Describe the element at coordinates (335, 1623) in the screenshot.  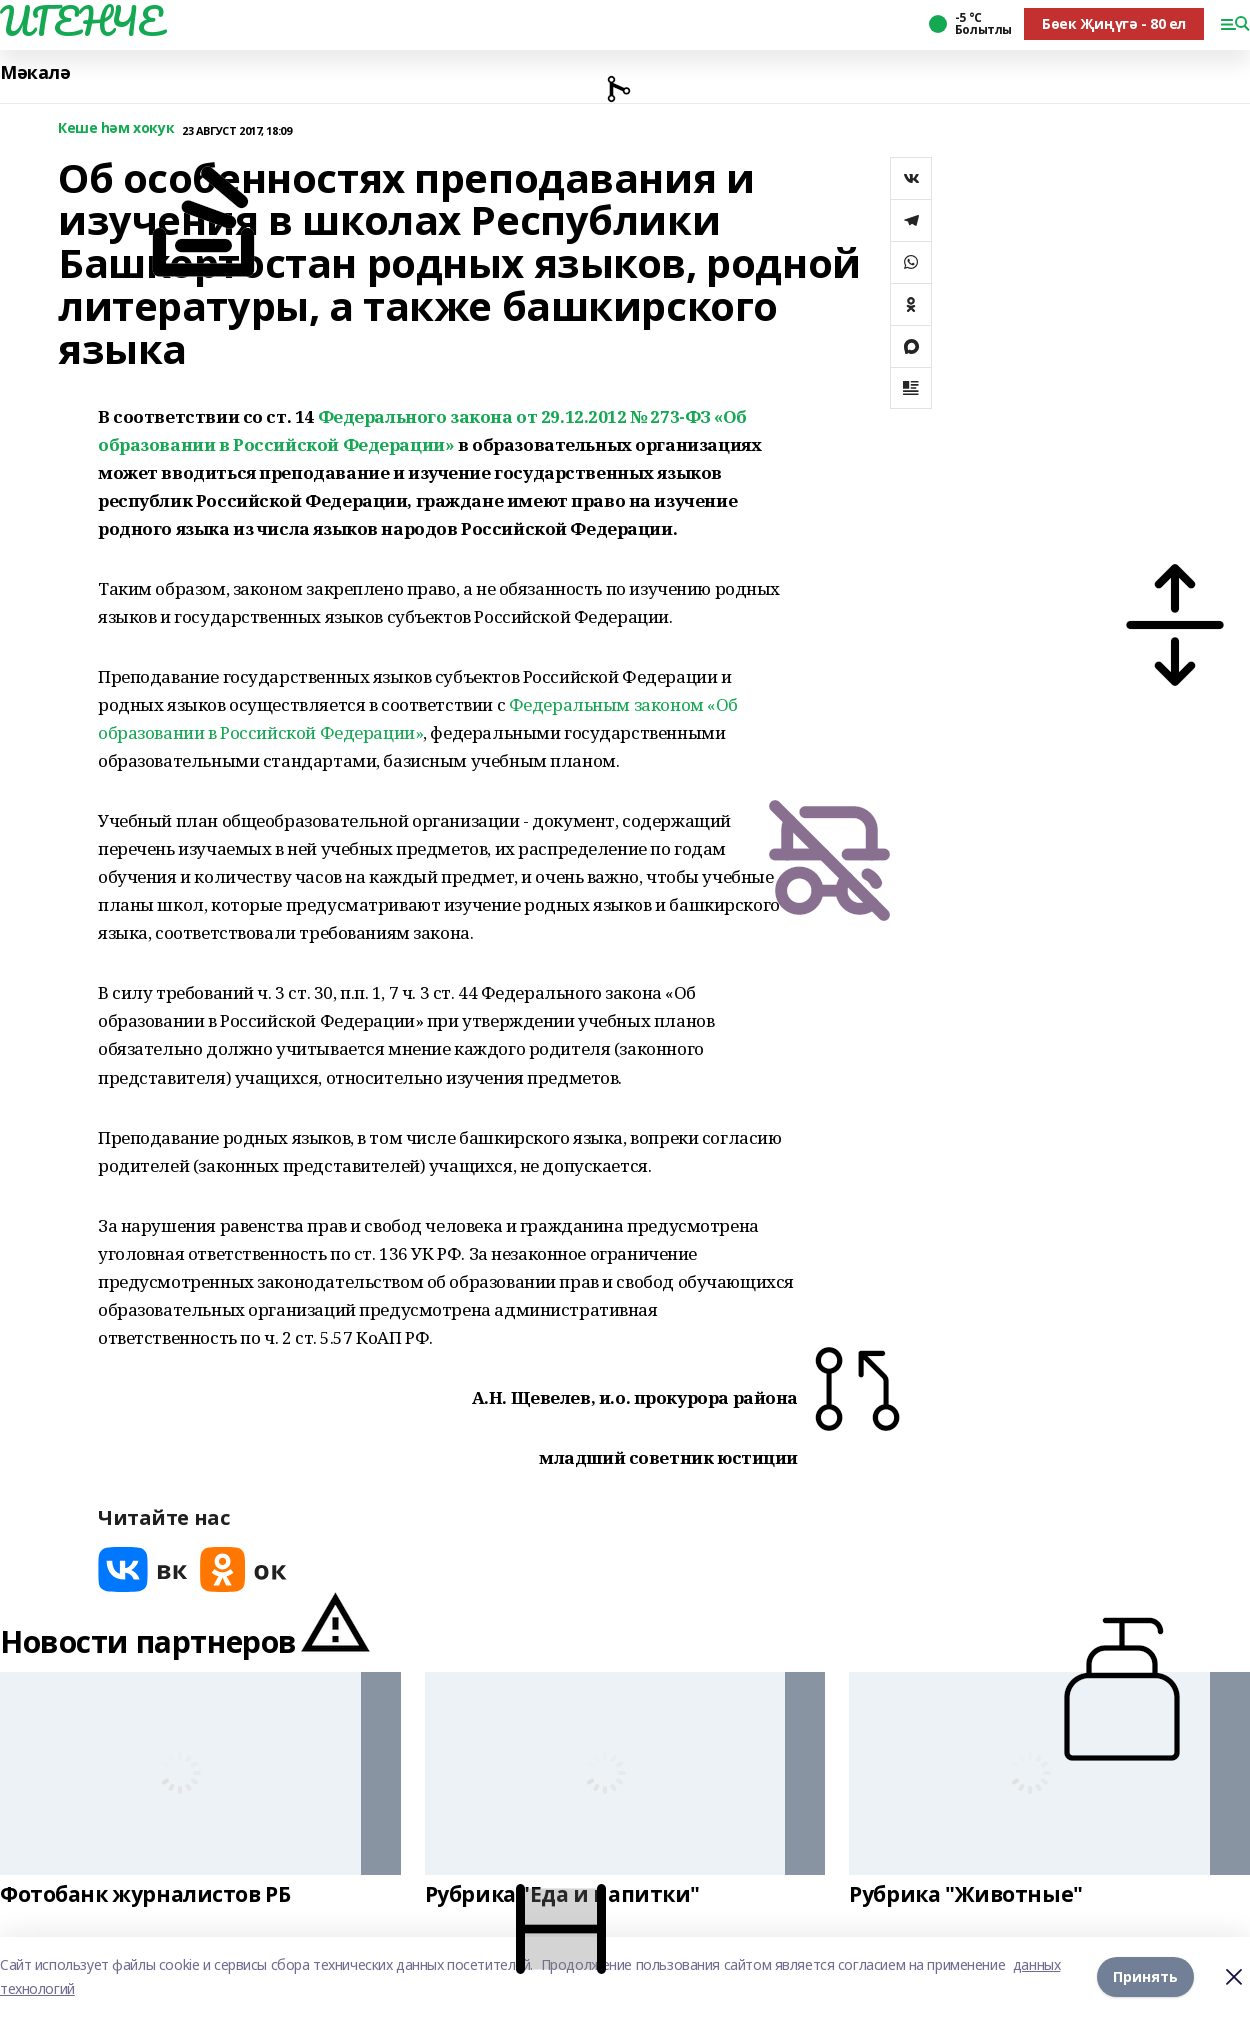
I see `indicates a warning or caution state` at that location.